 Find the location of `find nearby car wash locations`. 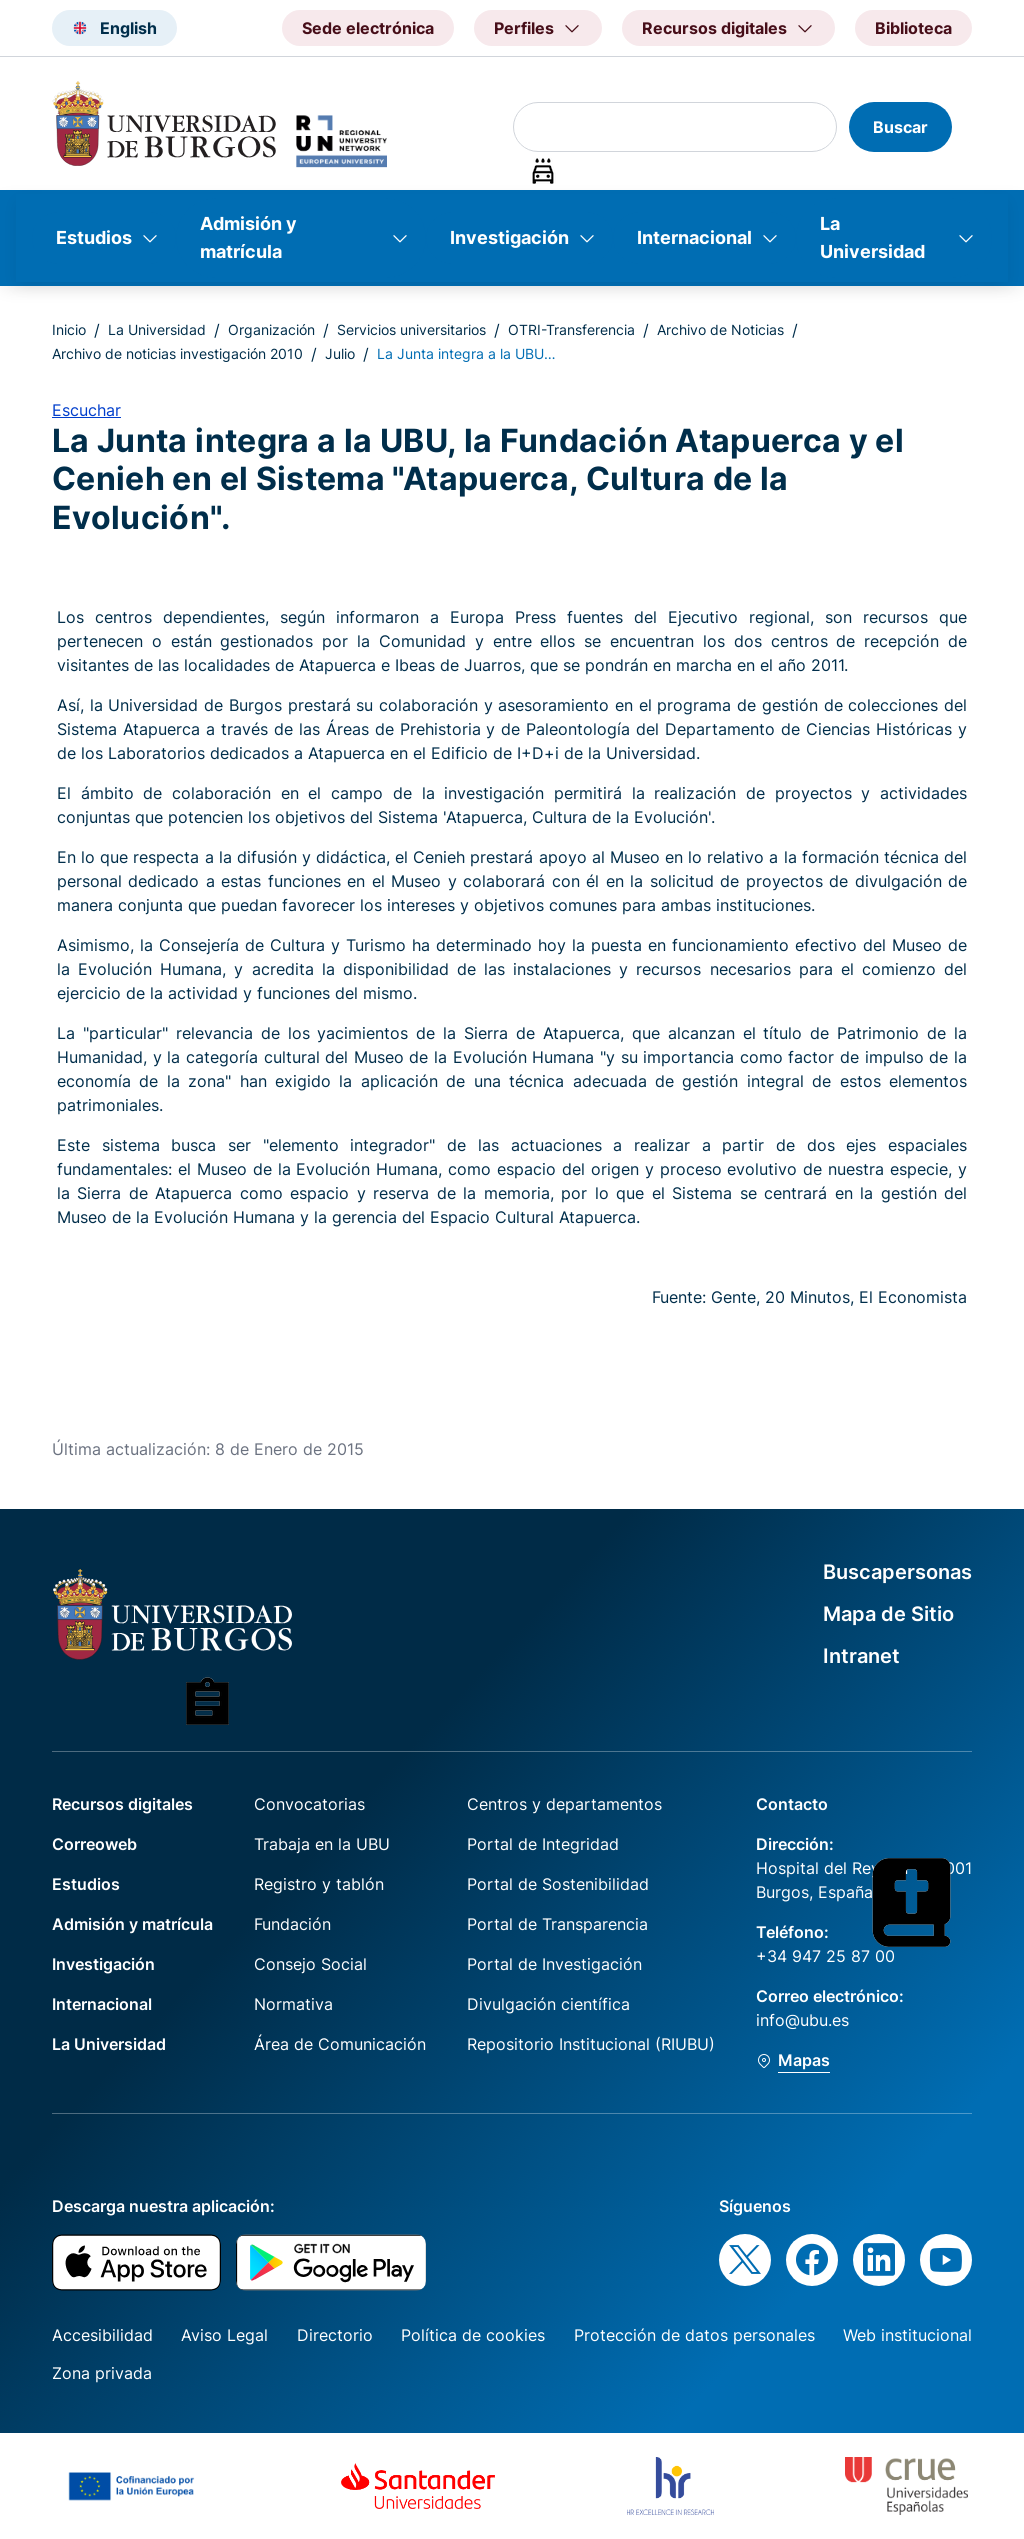

find nearby car wash locations is located at coordinates (543, 171).